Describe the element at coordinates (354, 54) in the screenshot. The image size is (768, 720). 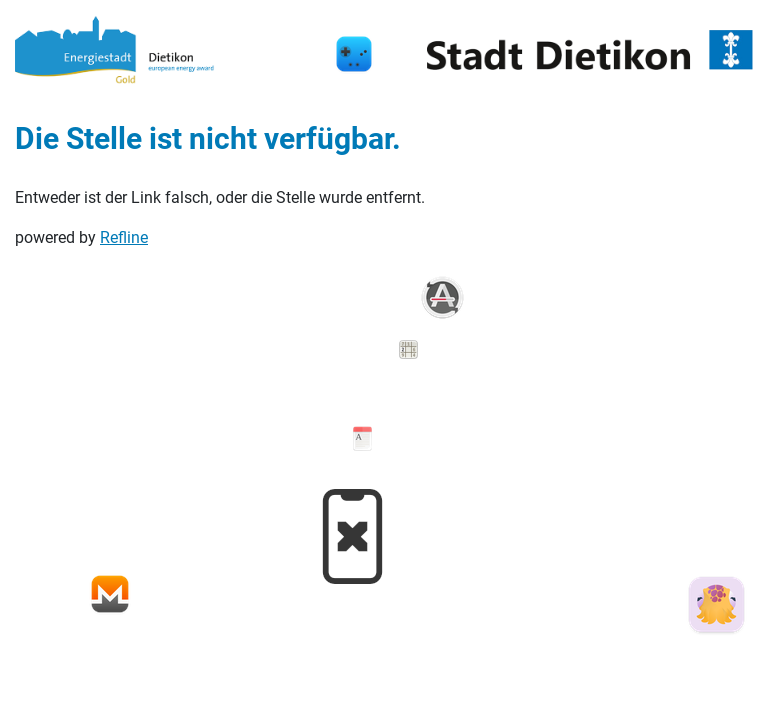
I see `launch mgba game boy advance emulator` at that location.